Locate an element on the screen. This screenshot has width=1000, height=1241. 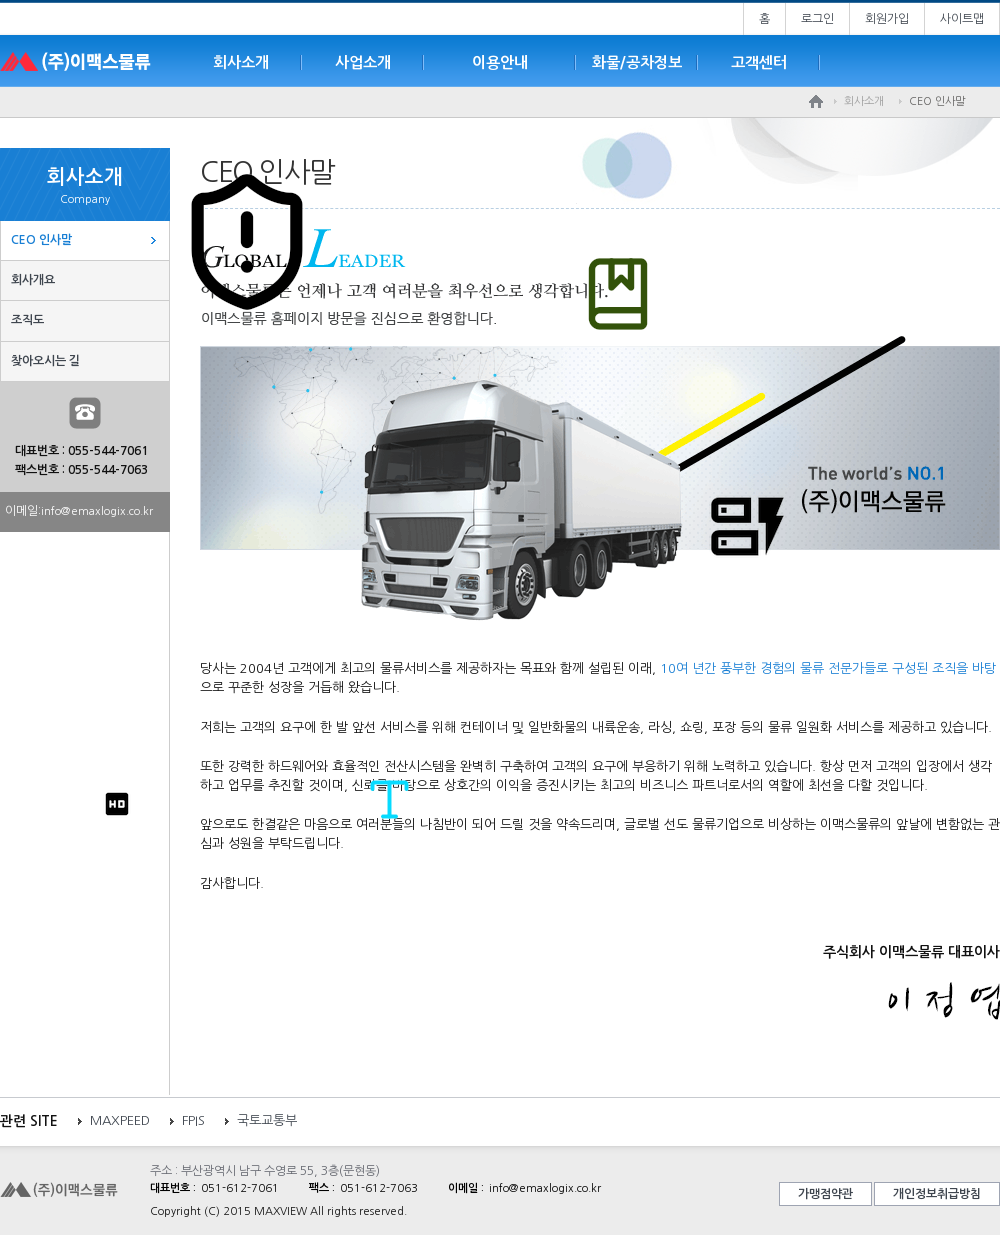
access text formatting options is located at coordinates (389, 799).